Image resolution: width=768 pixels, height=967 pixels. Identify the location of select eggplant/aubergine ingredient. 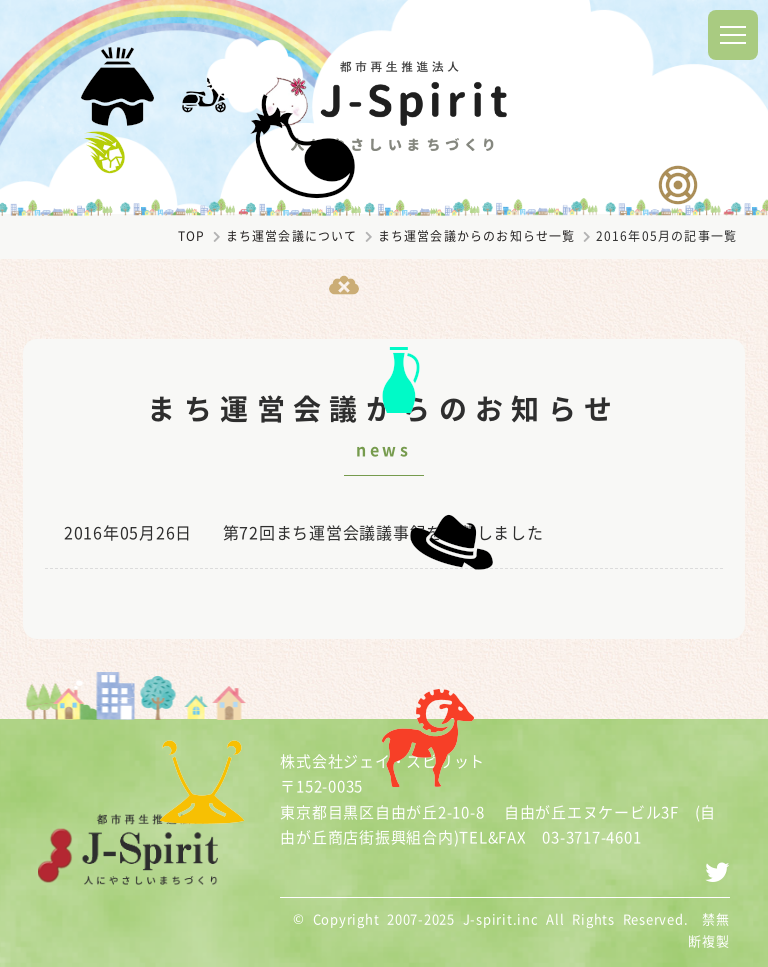
(302, 146).